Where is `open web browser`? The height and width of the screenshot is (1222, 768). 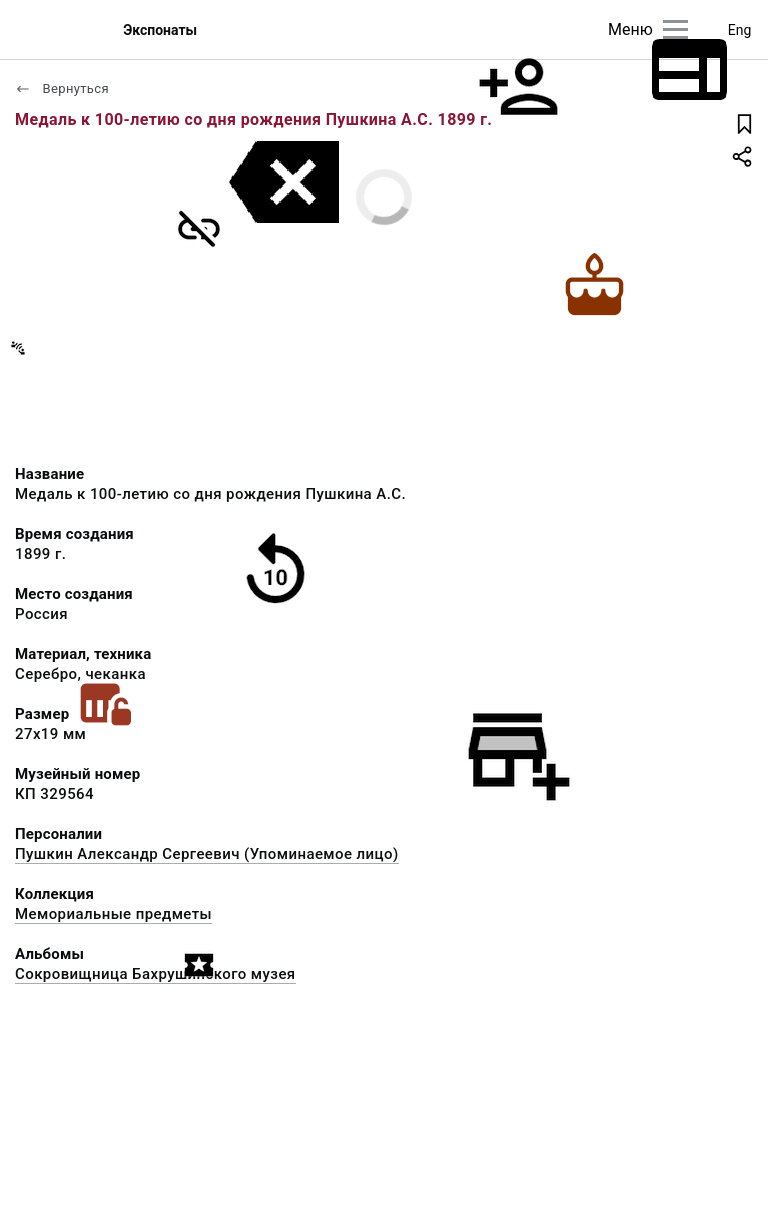
open web browser is located at coordinates (689, 69).